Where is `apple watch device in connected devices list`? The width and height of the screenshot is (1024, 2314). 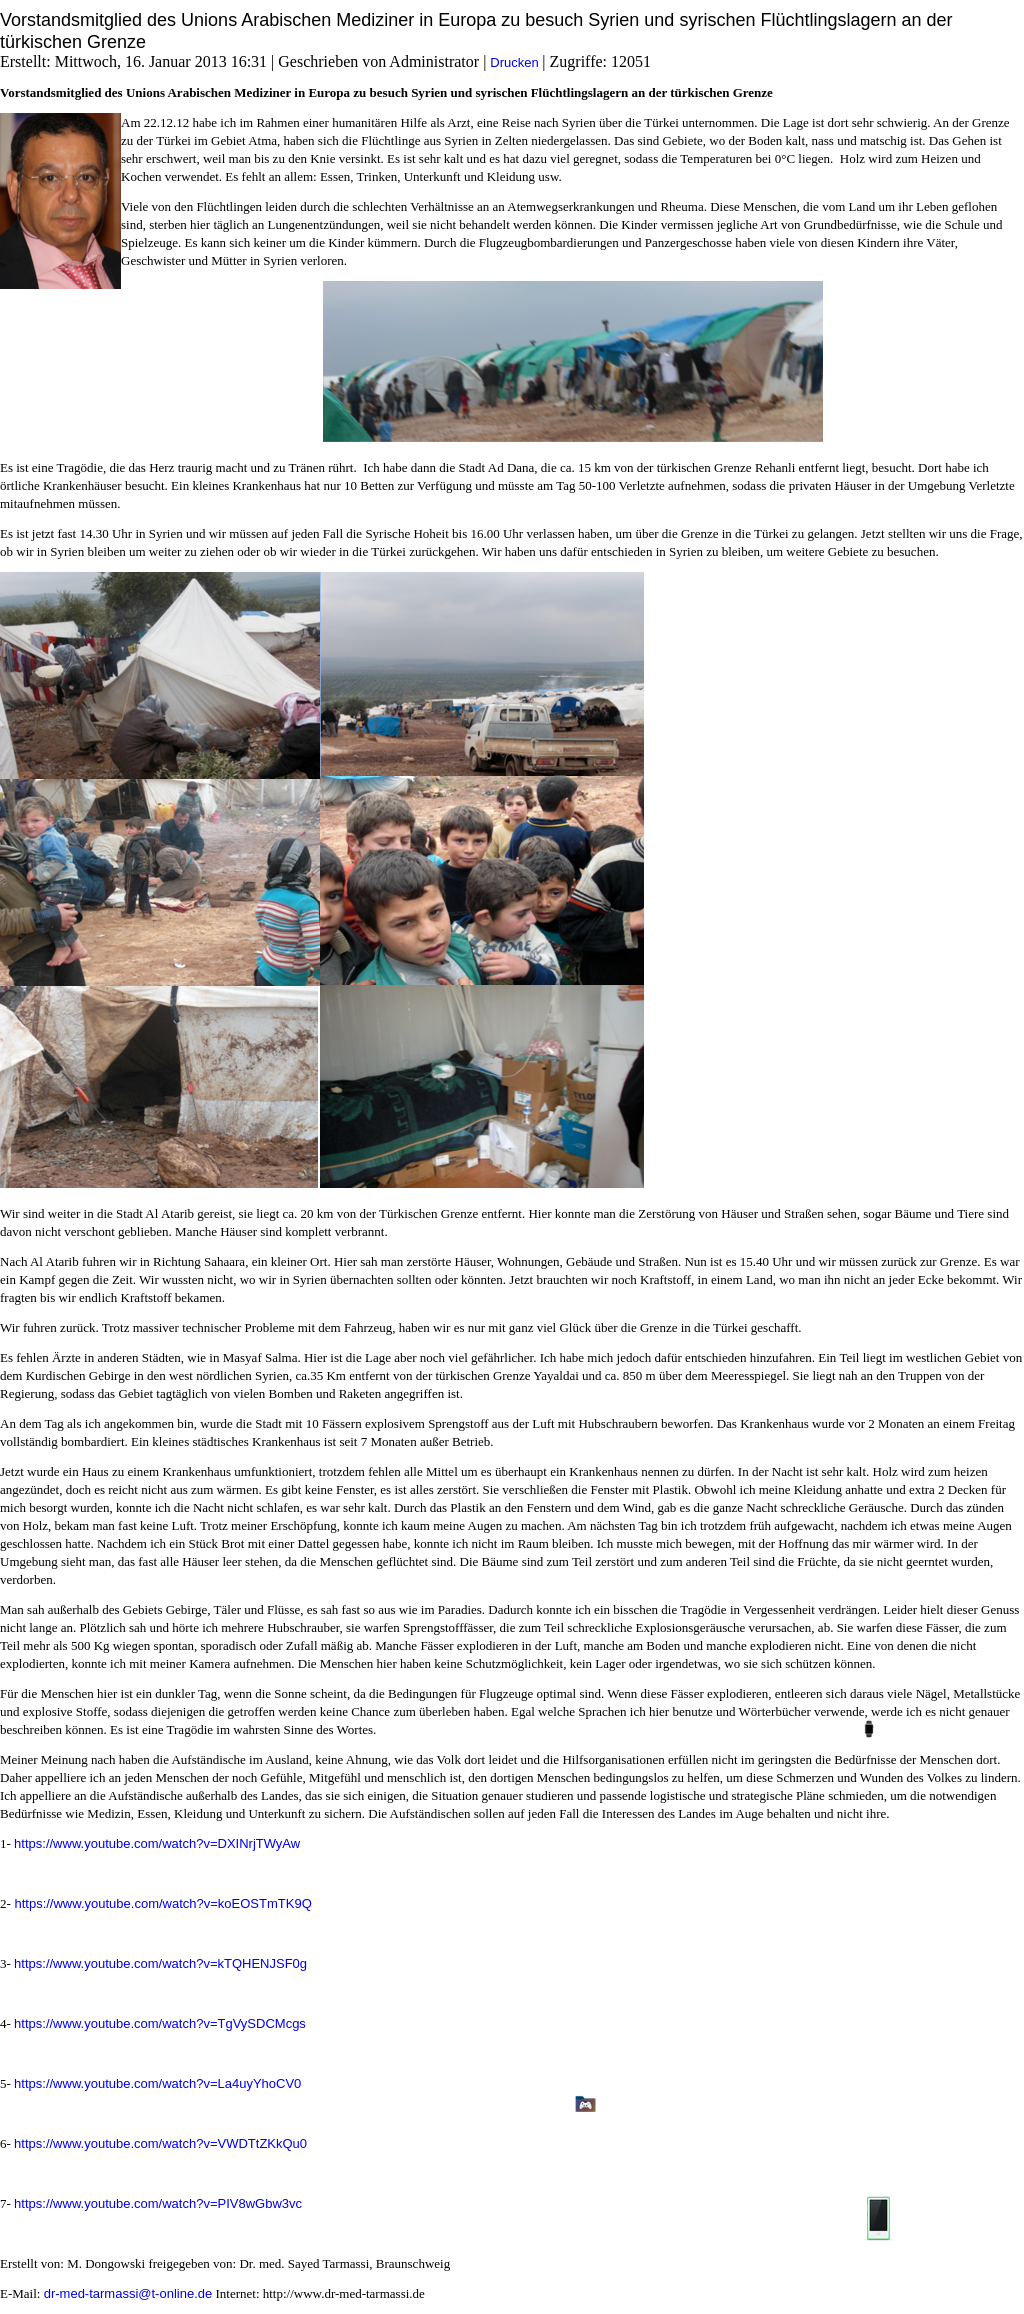
apple watch device in connected devices list is located at coordinates (869, 1729).